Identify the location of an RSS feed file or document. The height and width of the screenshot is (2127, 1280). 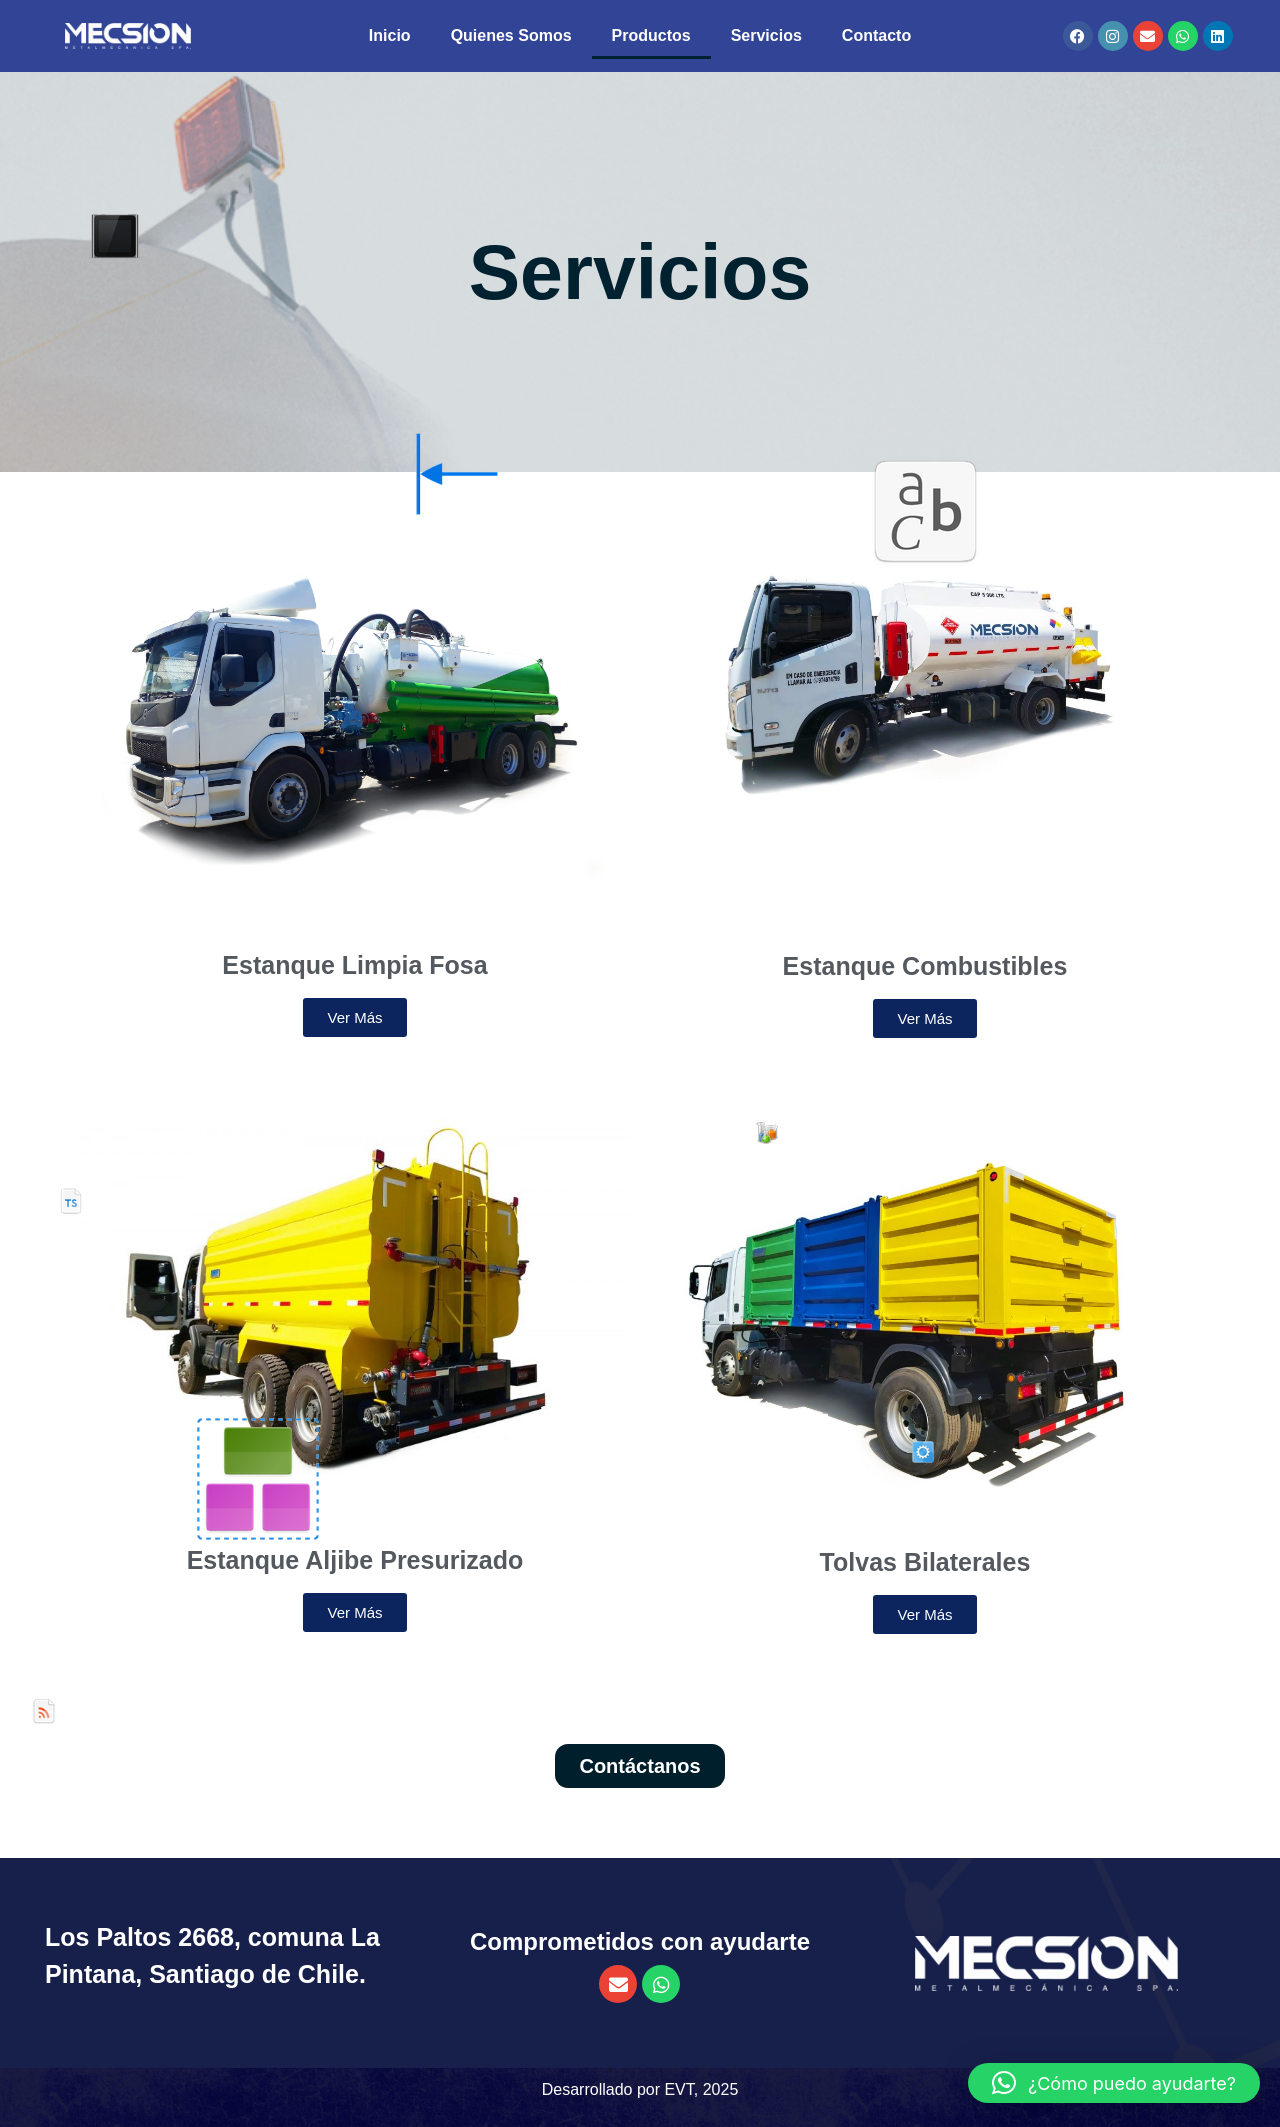
(44, 1711).